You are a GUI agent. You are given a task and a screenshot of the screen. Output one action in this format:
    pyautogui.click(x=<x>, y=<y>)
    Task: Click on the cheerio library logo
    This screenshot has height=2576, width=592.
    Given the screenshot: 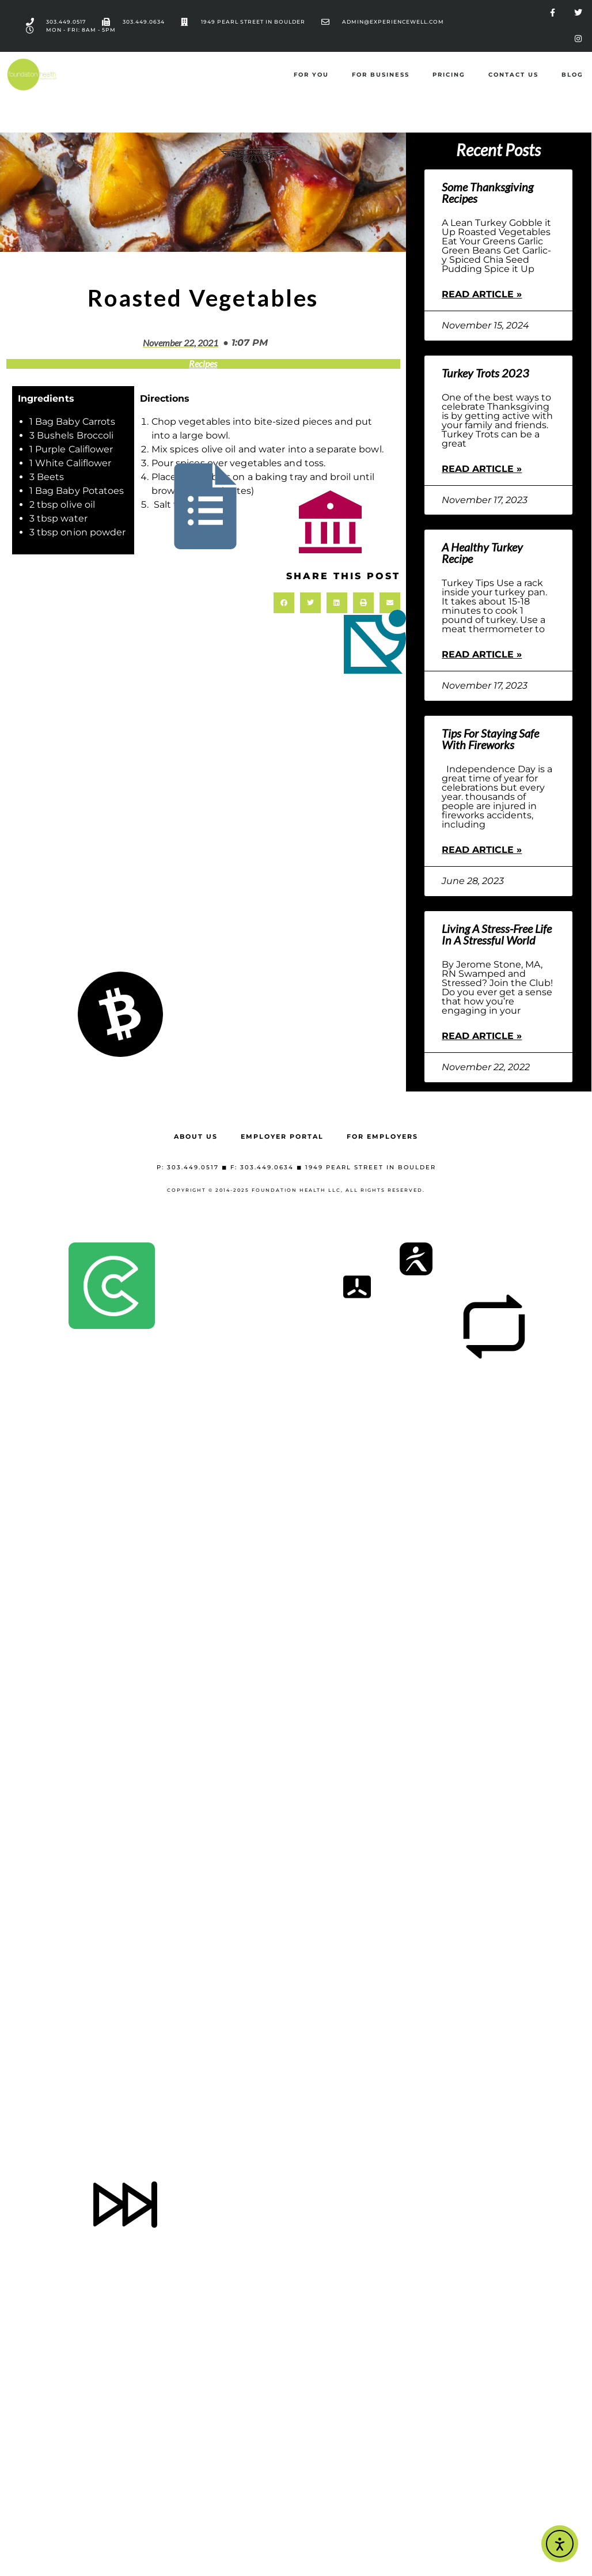 What is the action you would take?
    pyautogui.click(x=112, y=1286)
    